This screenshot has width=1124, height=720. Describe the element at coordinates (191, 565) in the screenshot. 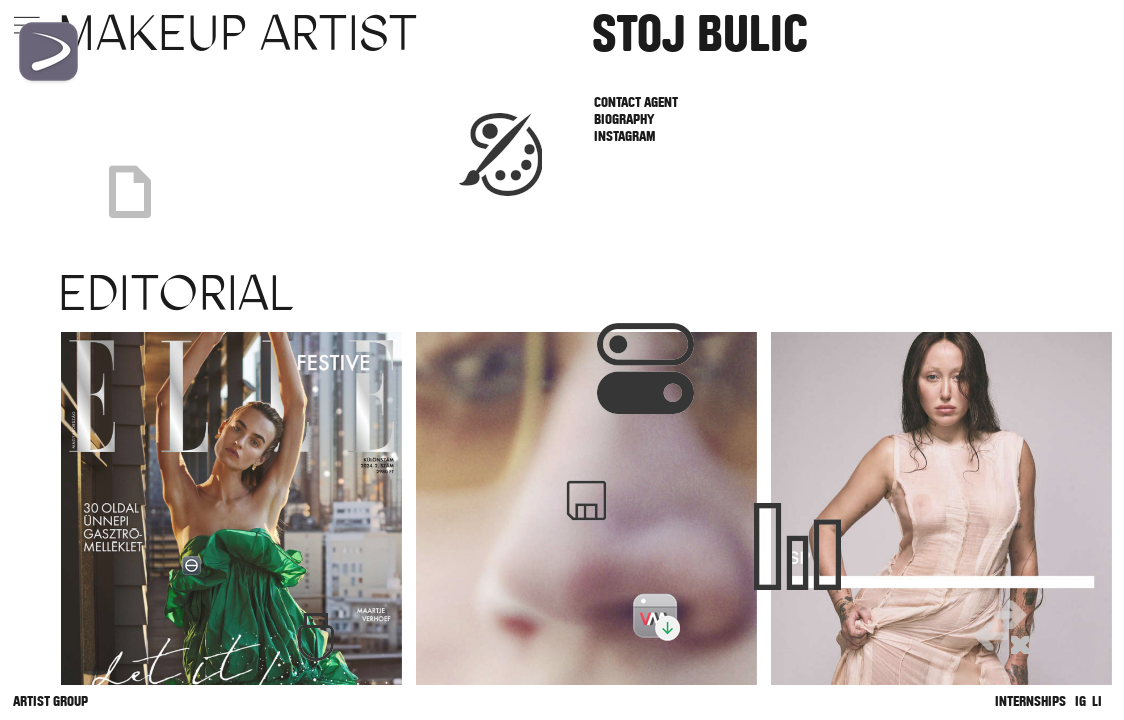

I see `suspend or pause an application` at that location.